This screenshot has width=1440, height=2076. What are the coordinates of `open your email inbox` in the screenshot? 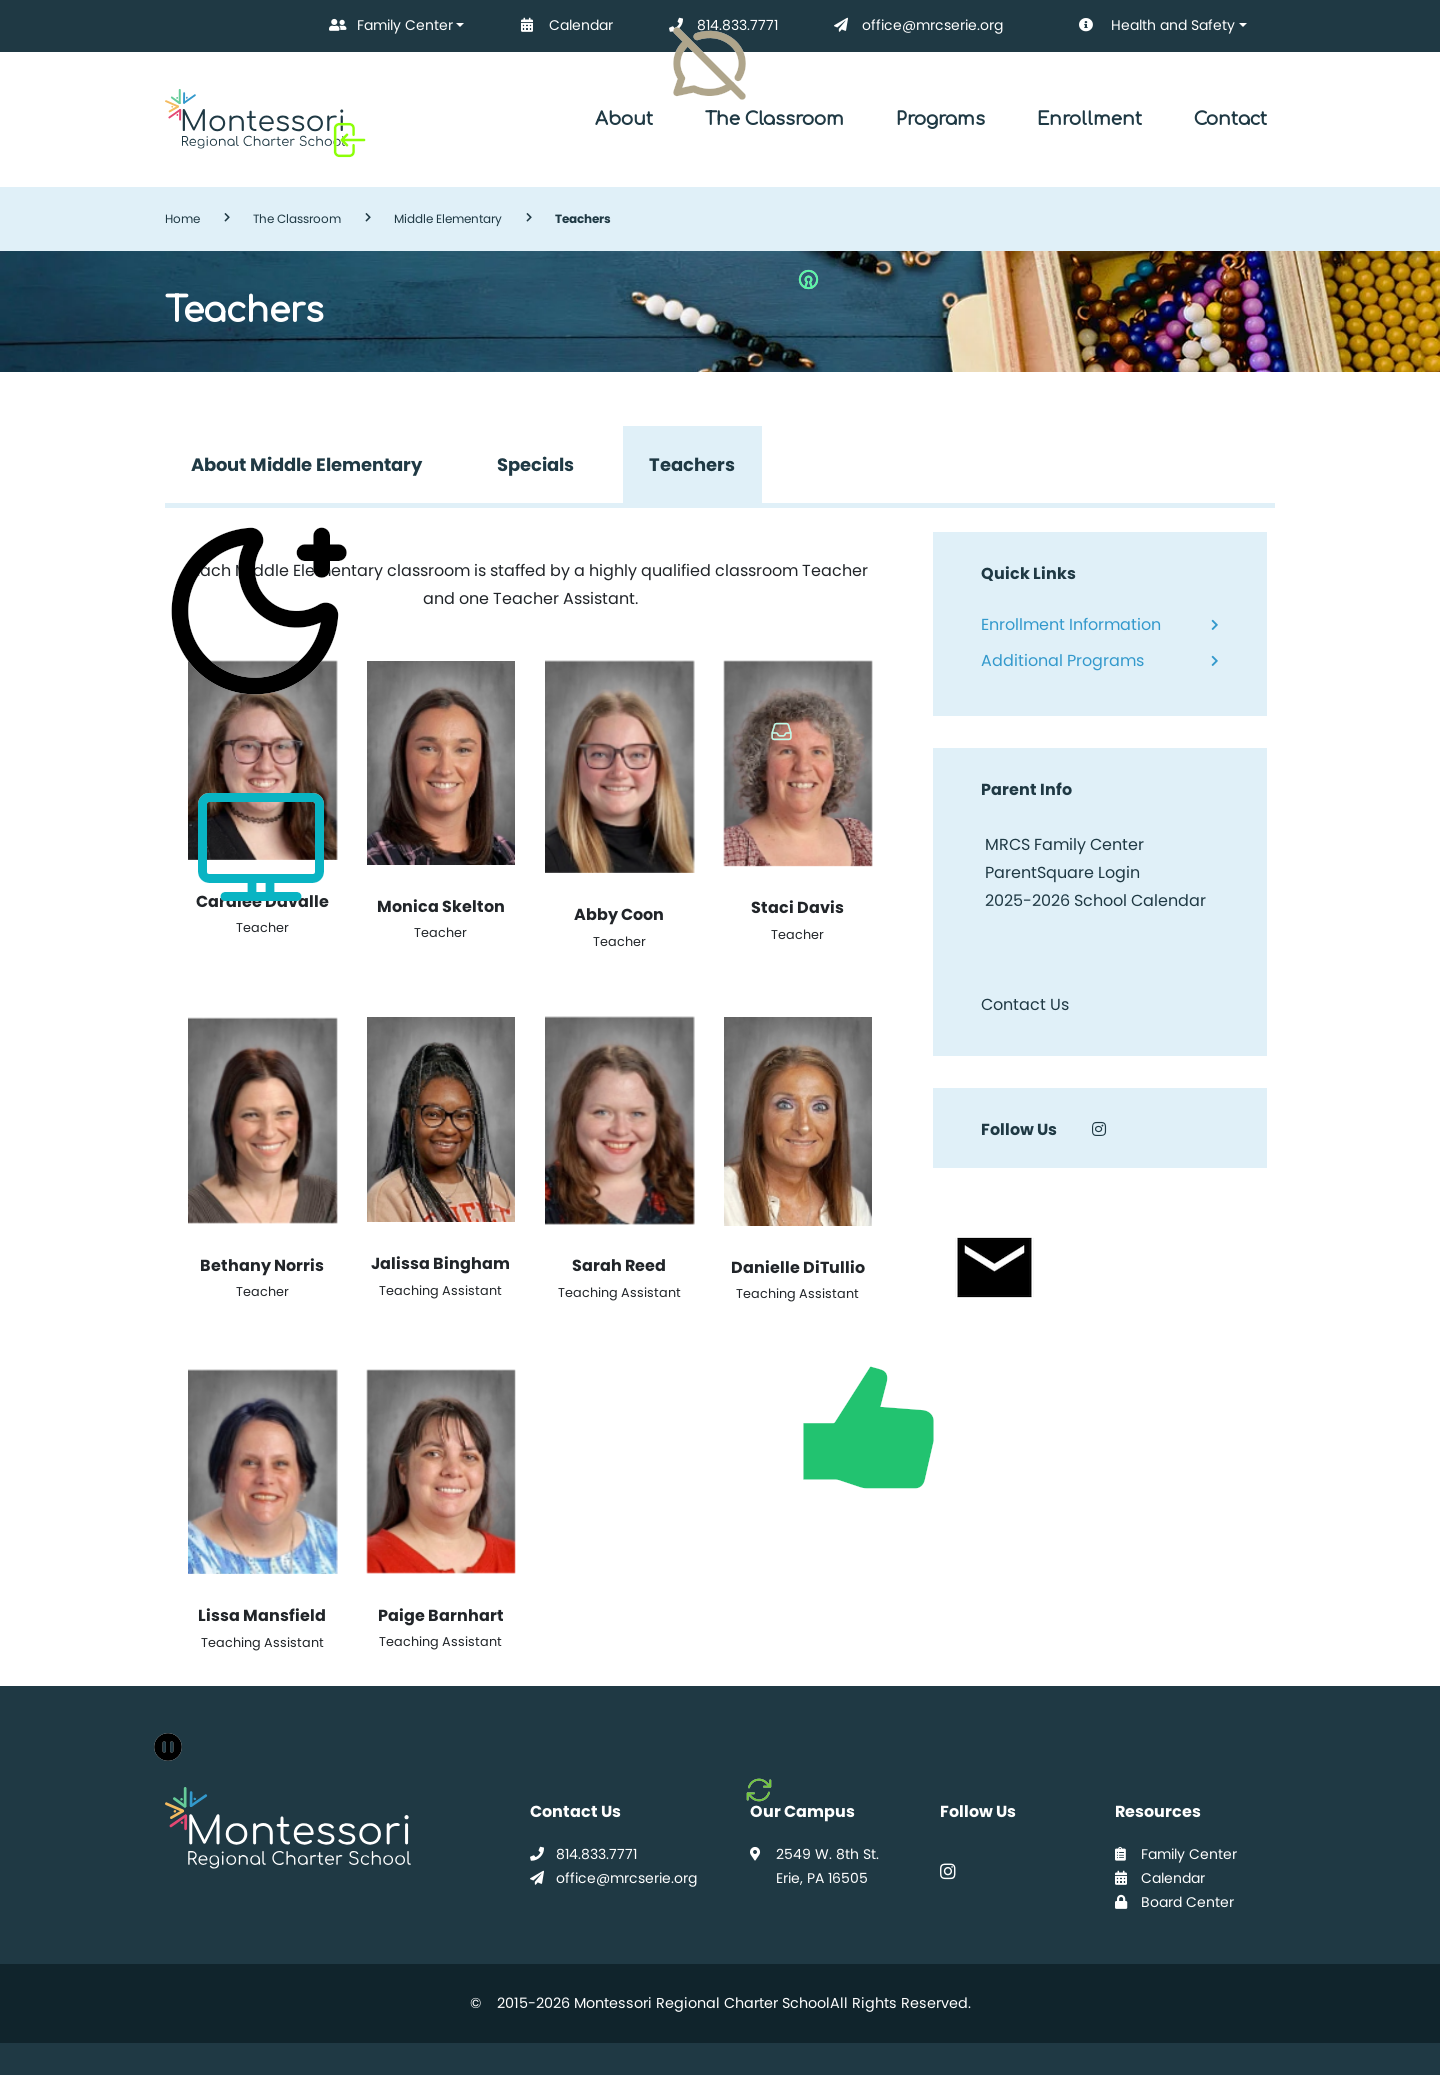 It's located at (994, 1267).